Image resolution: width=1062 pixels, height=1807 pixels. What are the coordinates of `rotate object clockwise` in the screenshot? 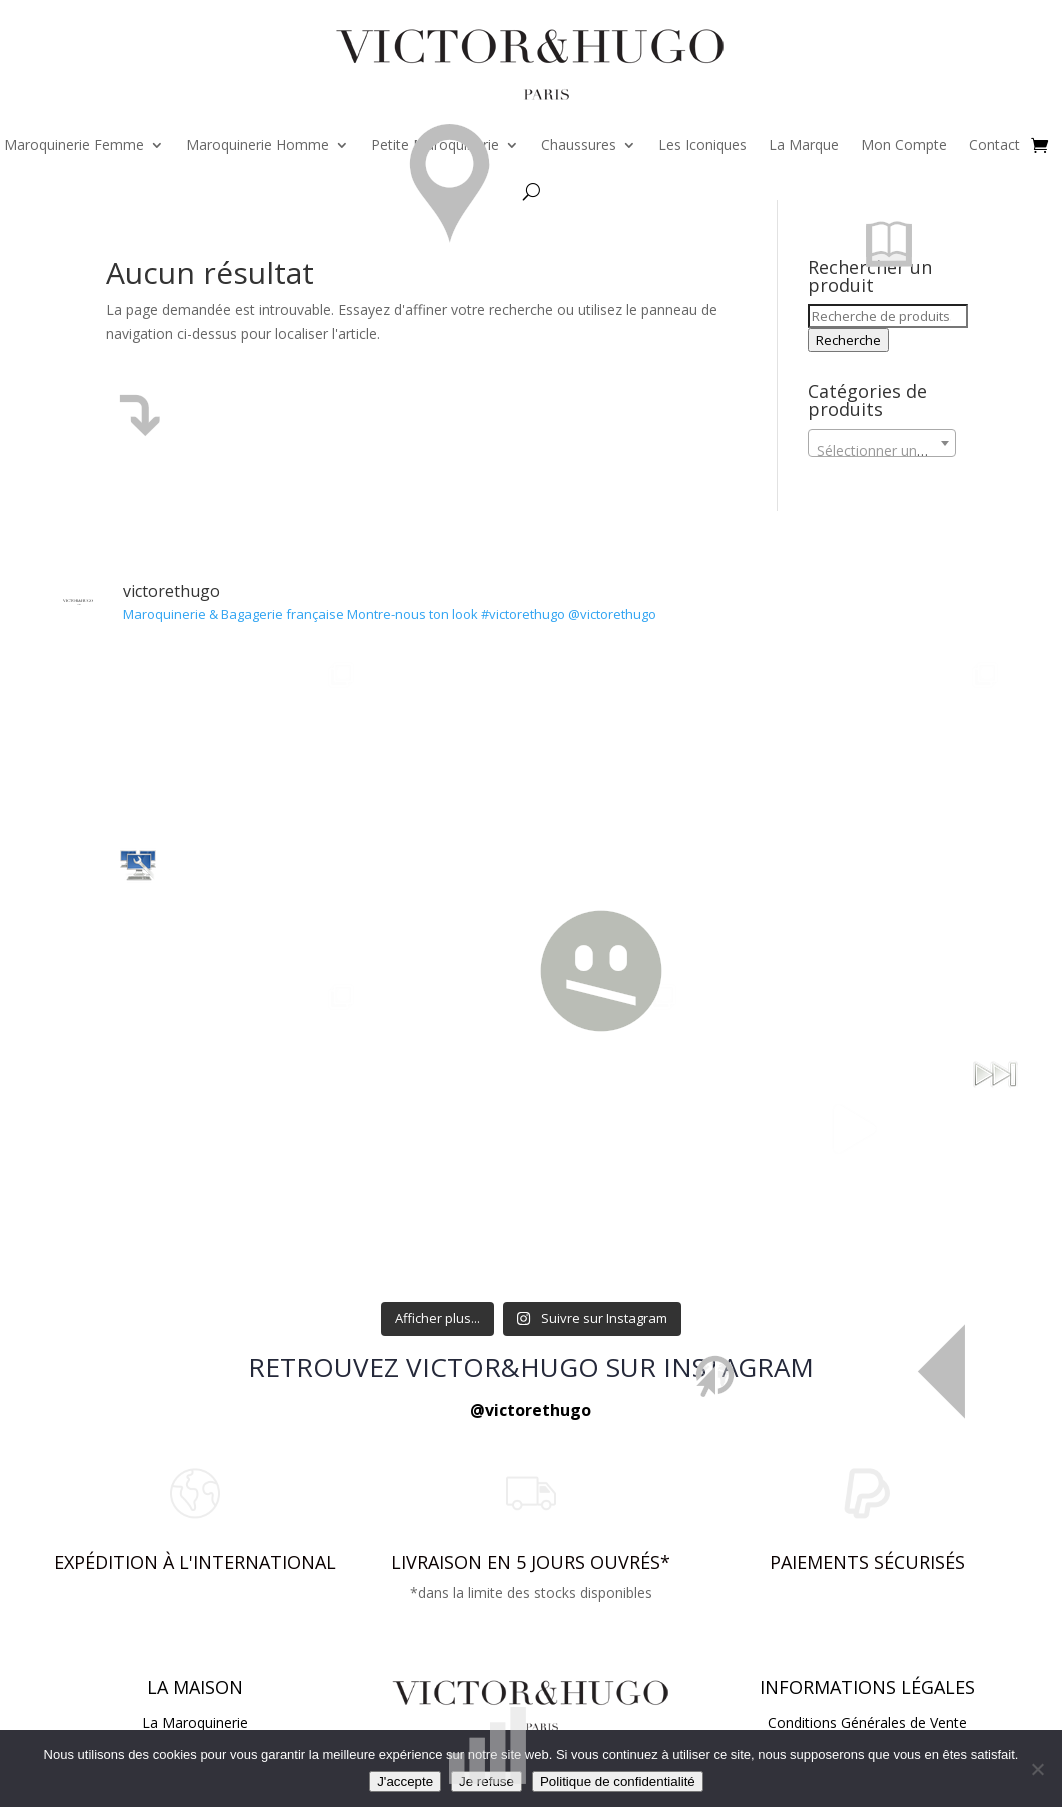 It's located at (138, 413).